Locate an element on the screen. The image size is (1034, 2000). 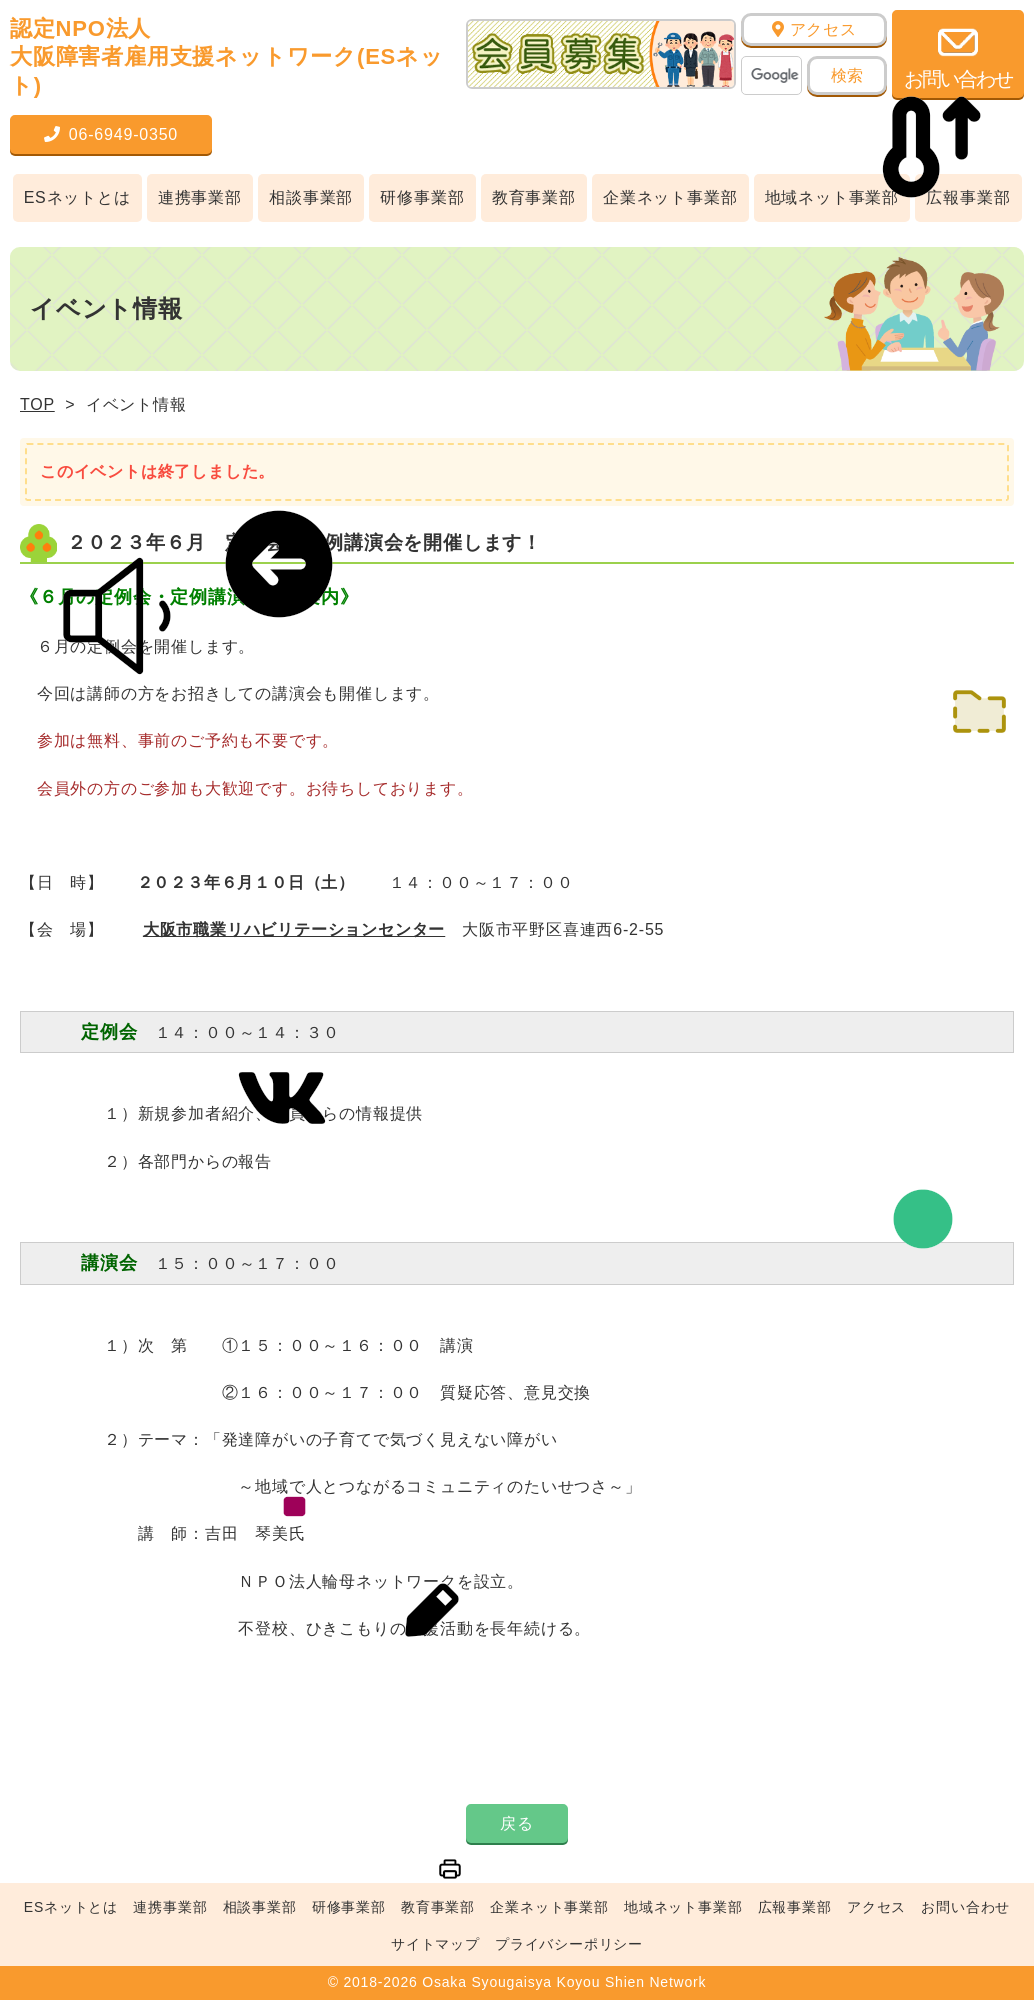
open VK social network is located at coordinates (282, 1098).